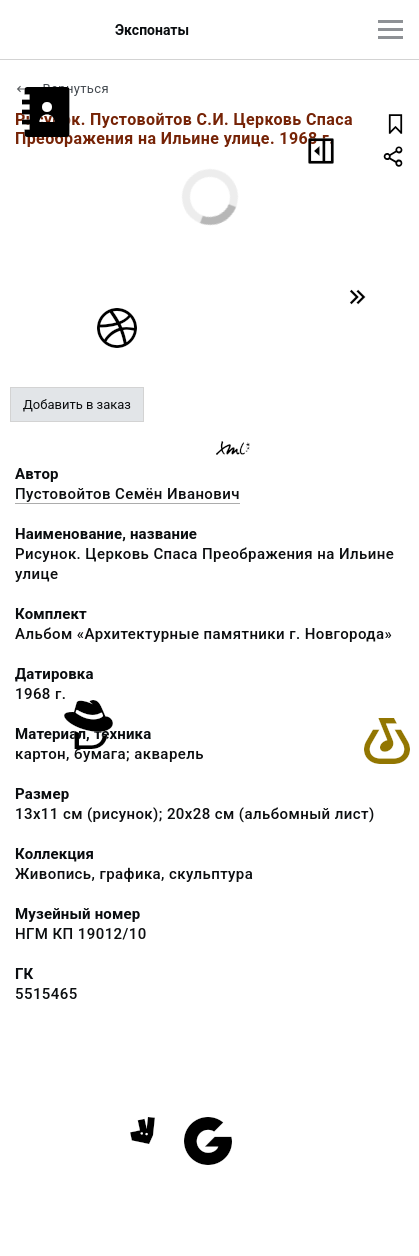  What do you see at coordinates (387, 741) in the screenshot?
I see `open the BandLab music creation app` at bounding box center [387, 741].